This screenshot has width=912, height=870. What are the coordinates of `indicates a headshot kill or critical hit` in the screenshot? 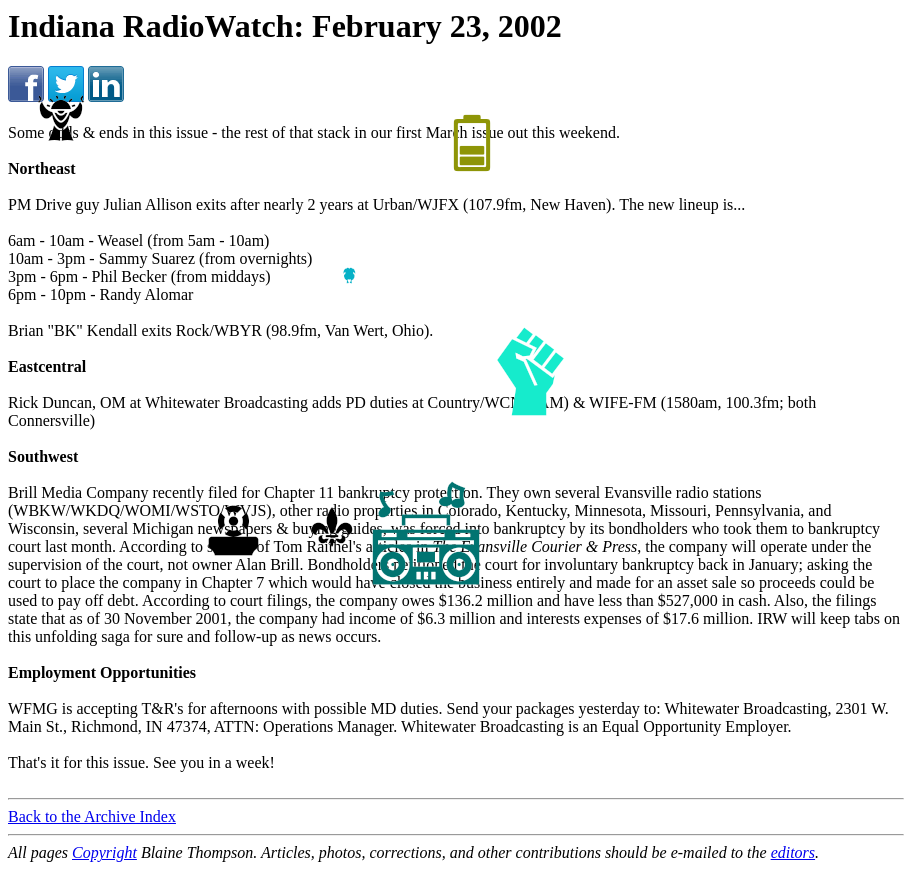 It's located at (233, 530).